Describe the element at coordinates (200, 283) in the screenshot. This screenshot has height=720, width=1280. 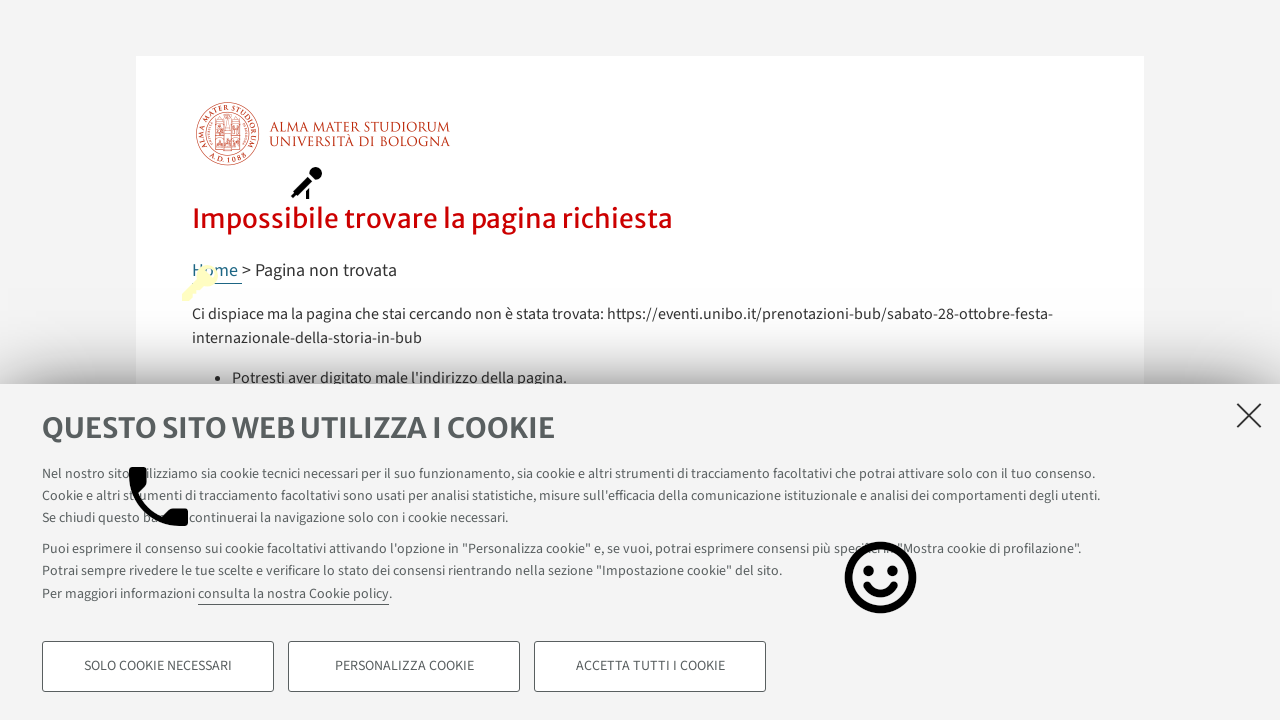
I see `access security or login settings` at that location.